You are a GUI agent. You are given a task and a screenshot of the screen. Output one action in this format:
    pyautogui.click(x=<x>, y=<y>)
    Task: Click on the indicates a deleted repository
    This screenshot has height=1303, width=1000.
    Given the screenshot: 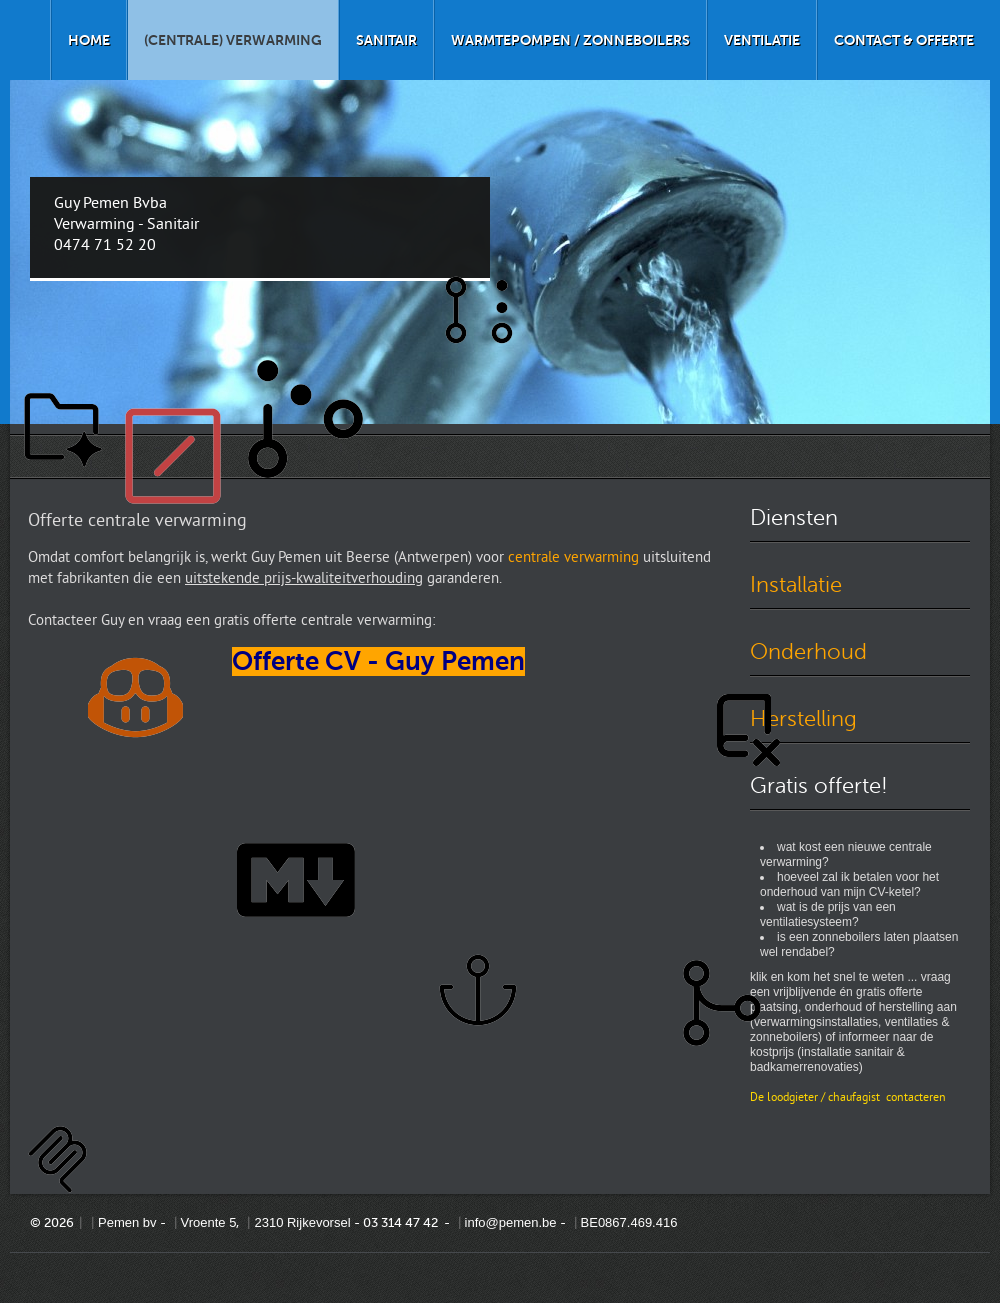 What is the action you would take?
    pyautogui.click(x=744, y=730)
    